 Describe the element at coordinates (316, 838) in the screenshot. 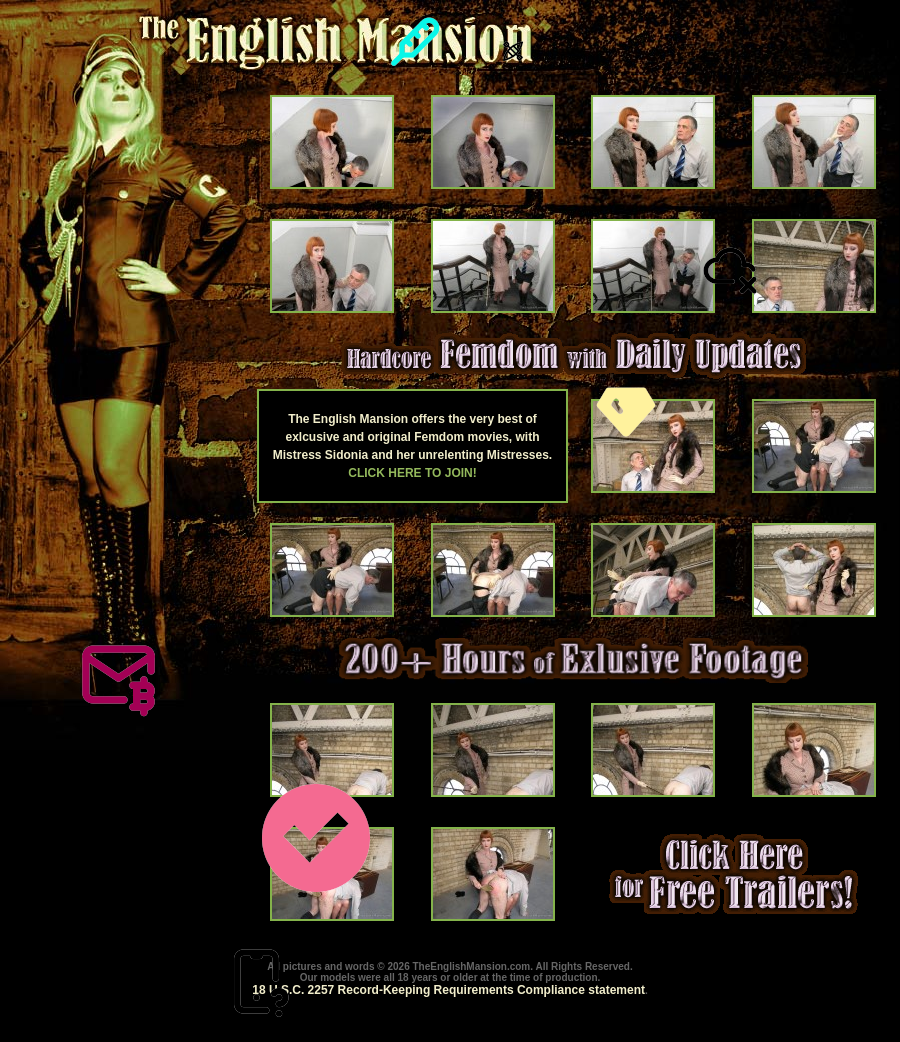

I see `indicates successful completion or confirmation` at that location.